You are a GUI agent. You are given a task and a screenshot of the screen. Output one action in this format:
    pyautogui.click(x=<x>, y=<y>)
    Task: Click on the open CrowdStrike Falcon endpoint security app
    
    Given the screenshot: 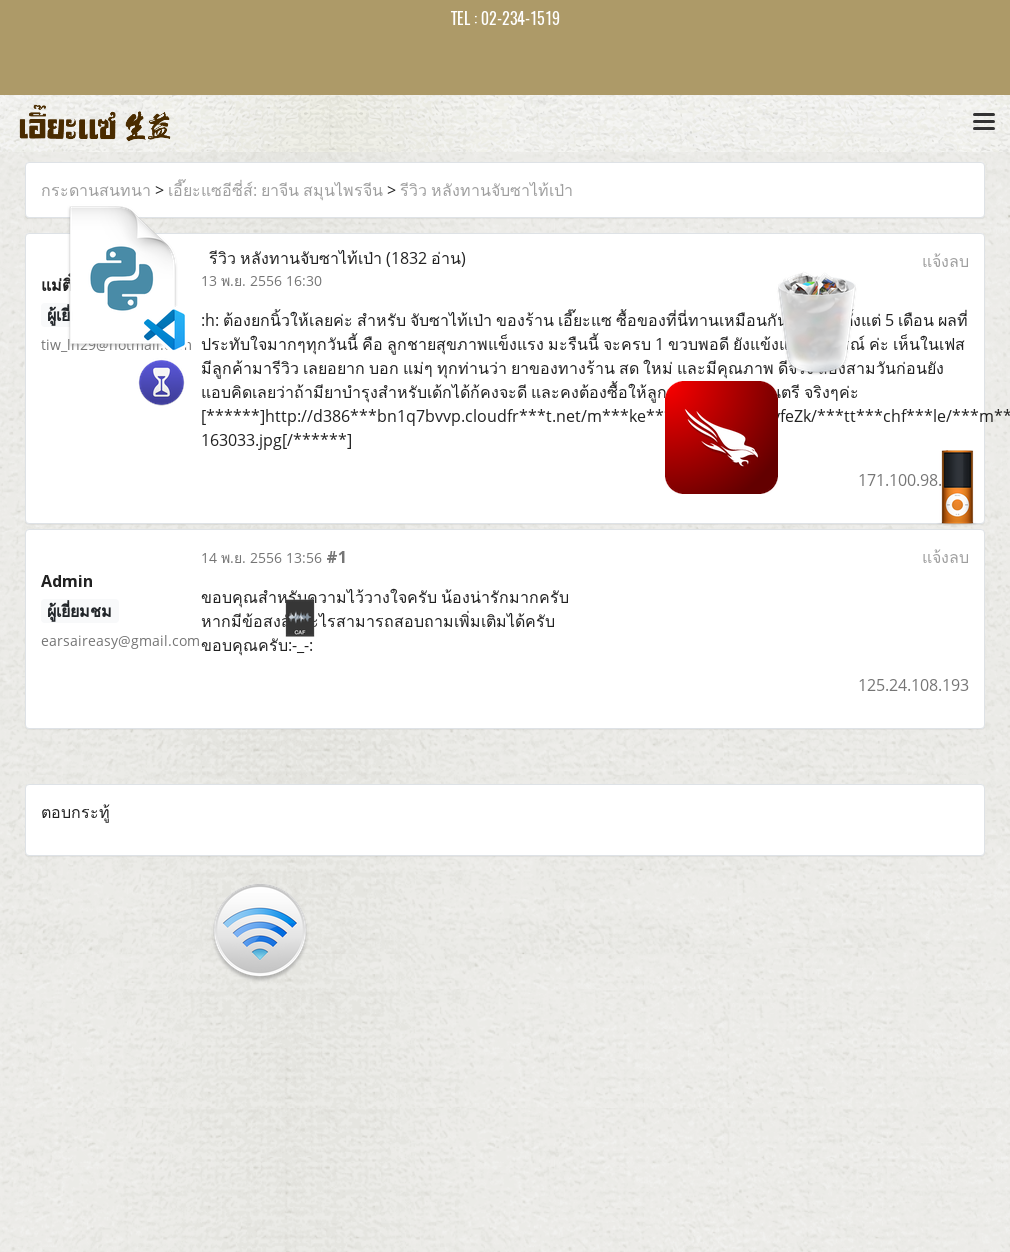 What is the action you would take?
    pyautogui.click(x=721, y=437)
    